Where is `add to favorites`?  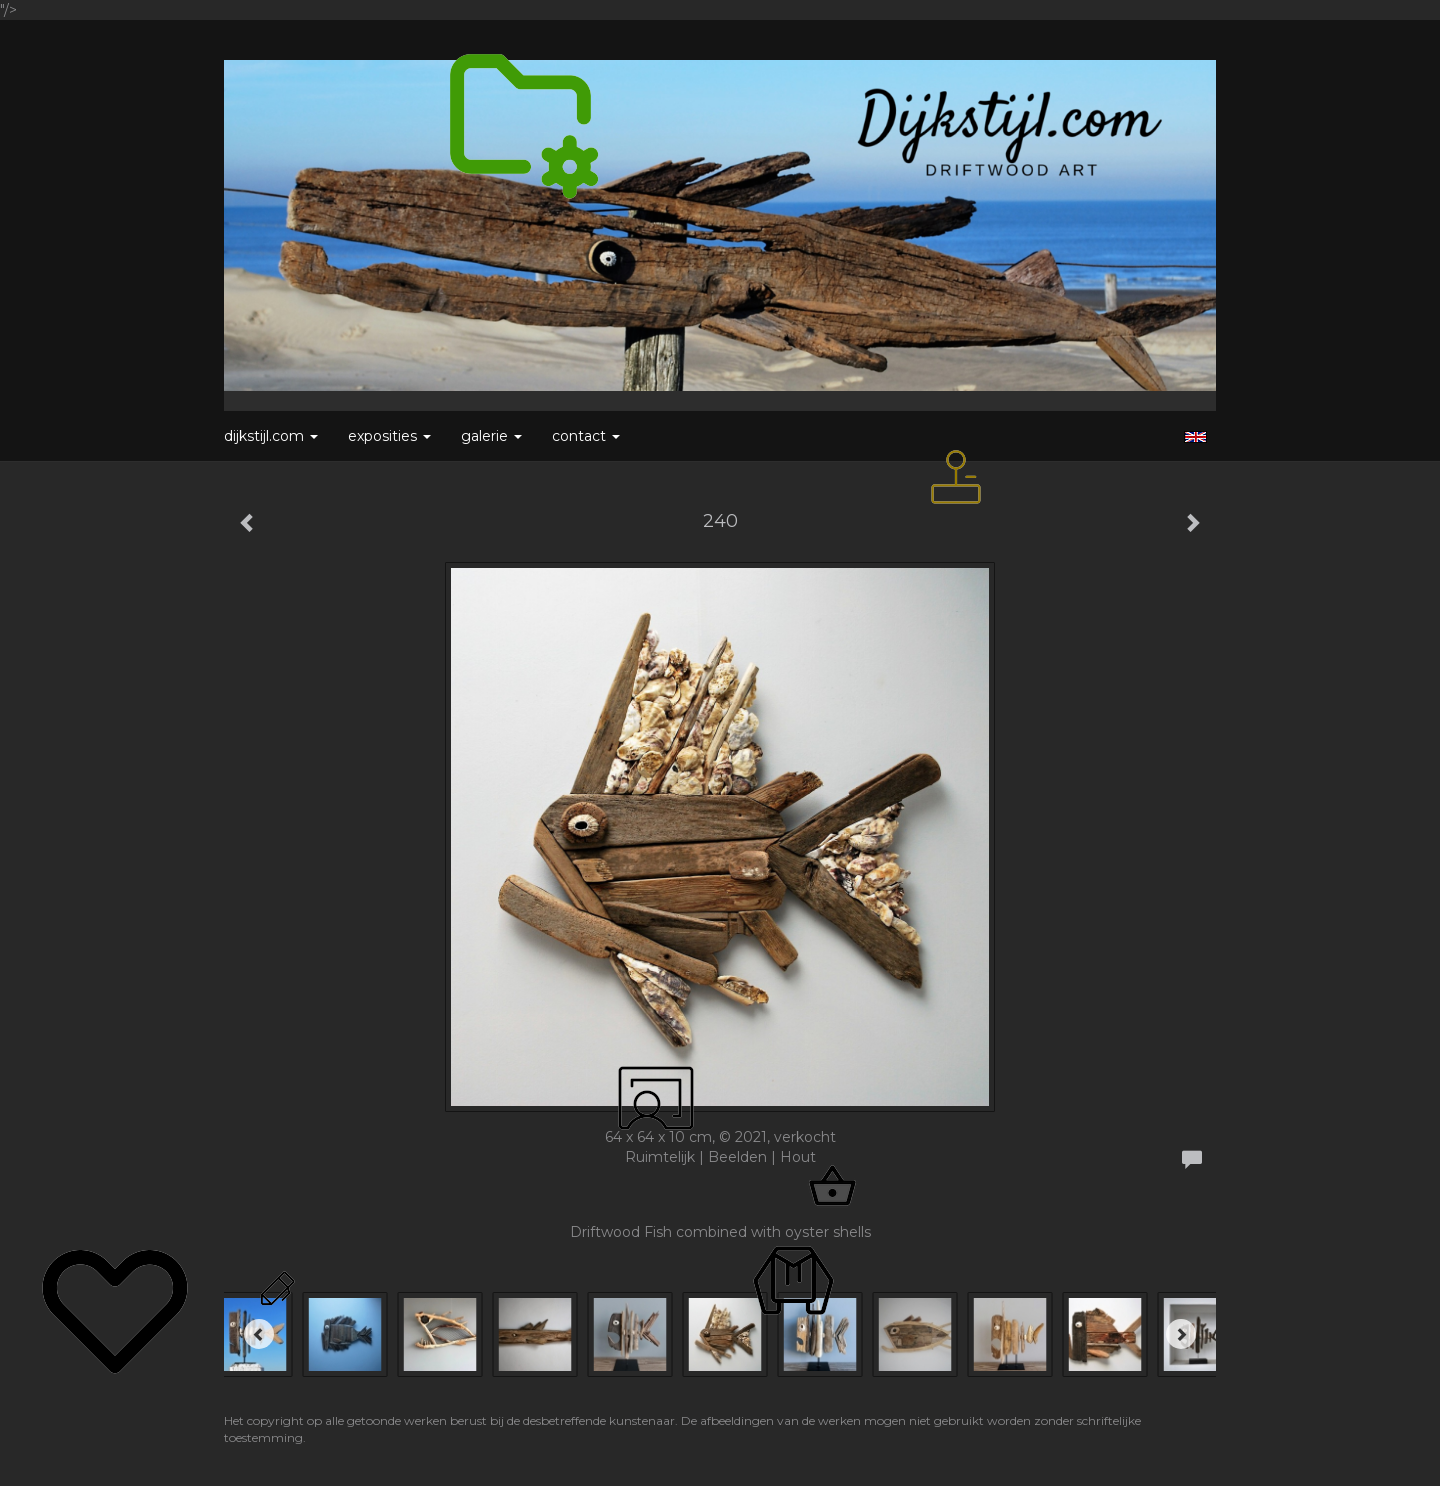 add to favorites is located at coordinates (115, 1308).